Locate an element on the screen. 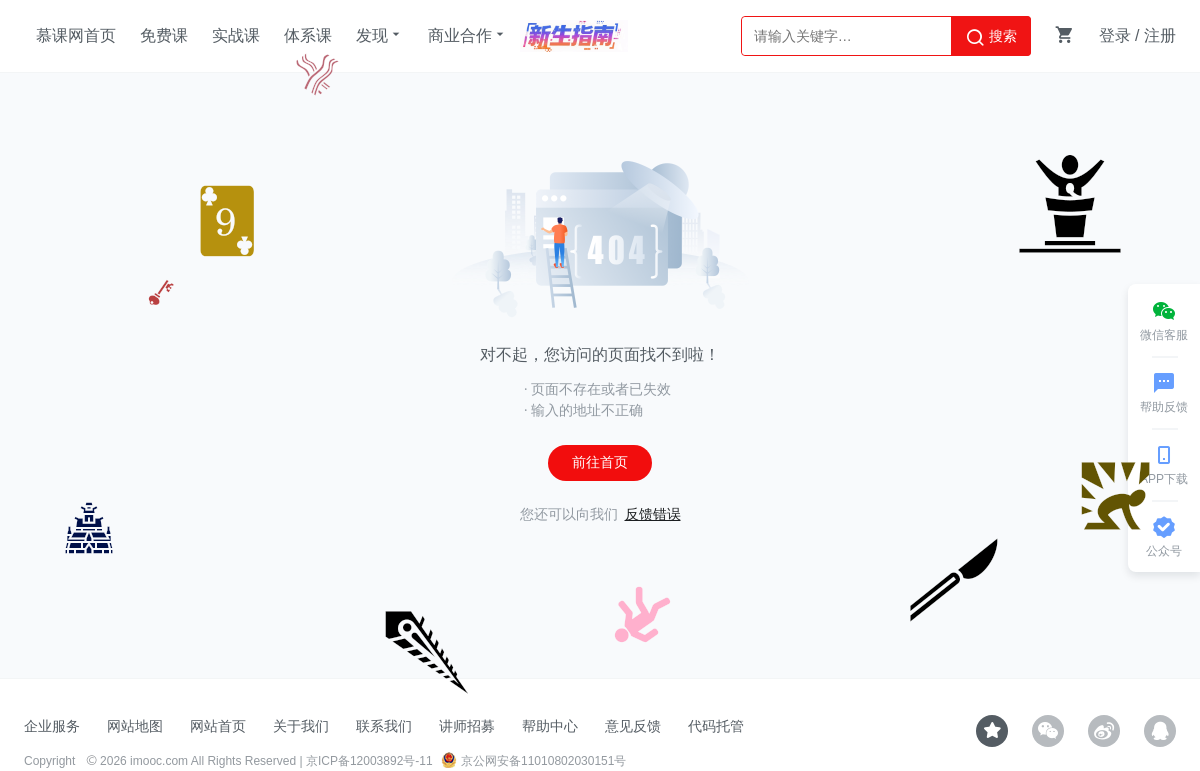 Image resolution: width=1200 pixels, height=771 pixels. access security or authentication settings is located at coordinates (161, 292).